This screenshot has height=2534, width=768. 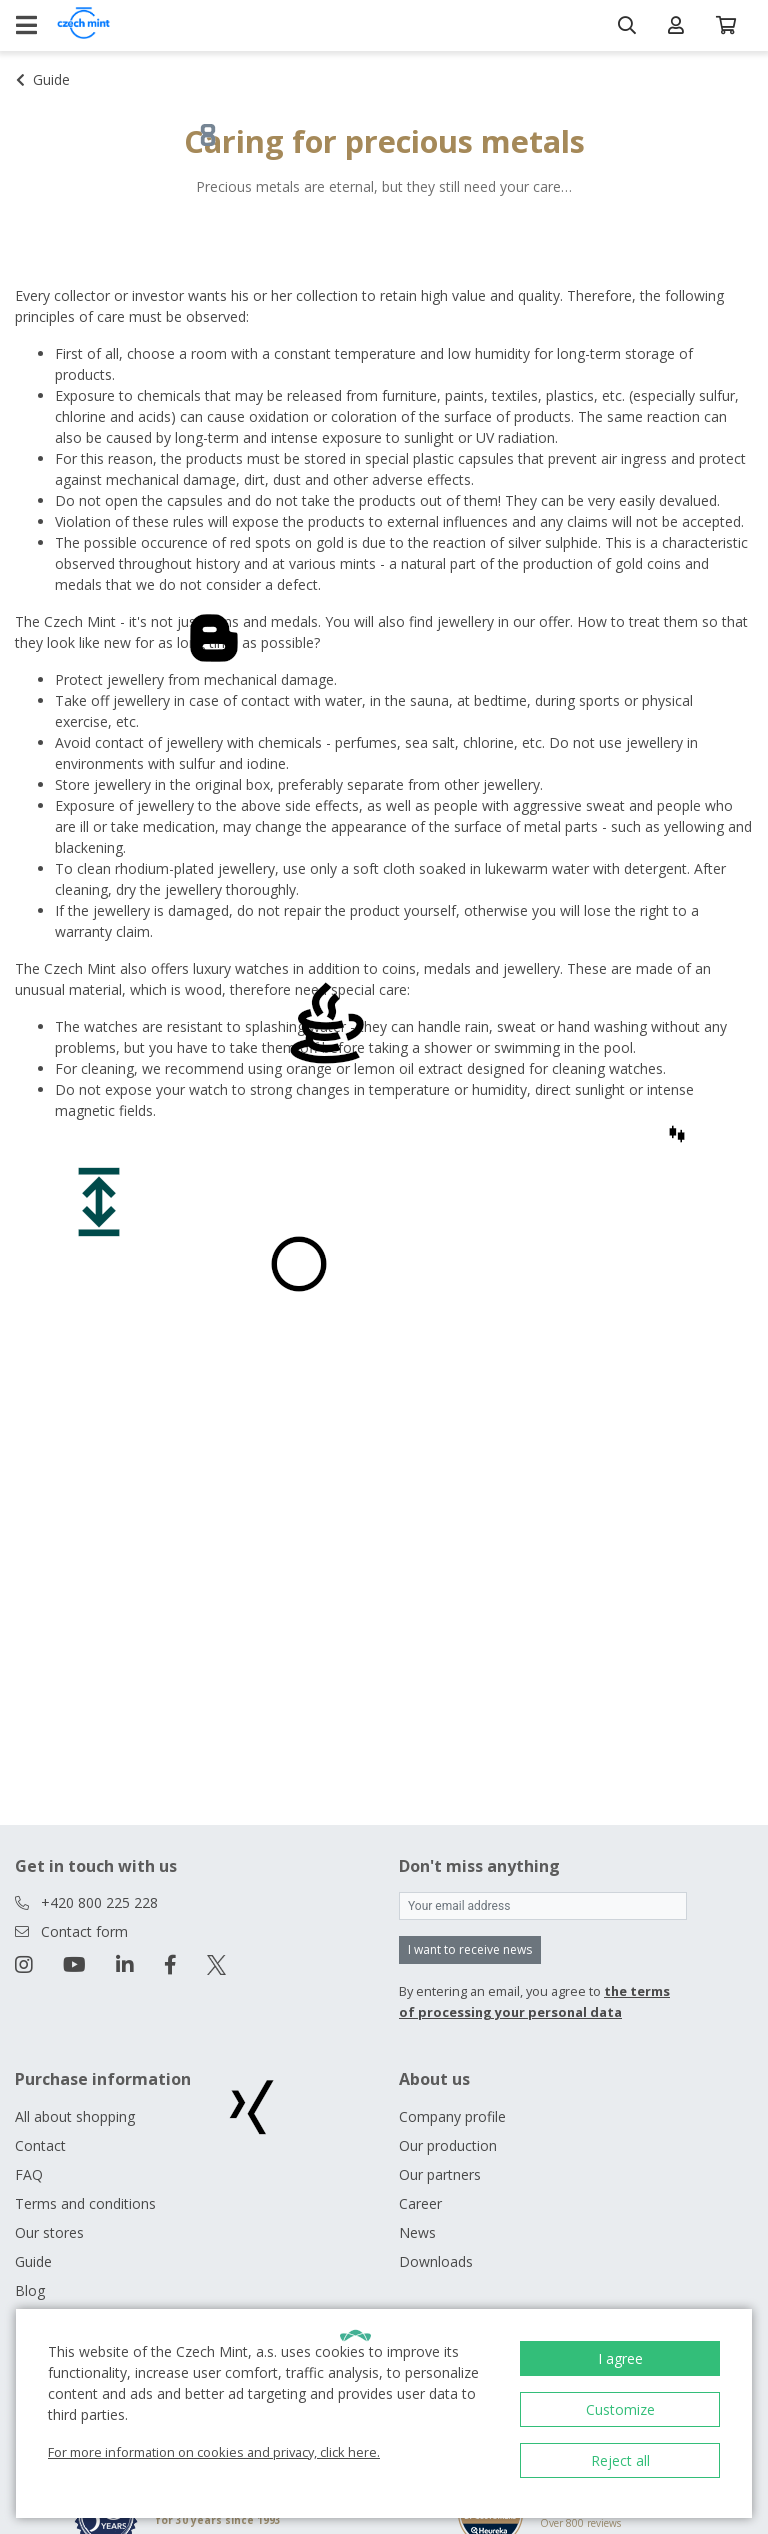 I want to click on open blogger app, so click(x=214, y=638).